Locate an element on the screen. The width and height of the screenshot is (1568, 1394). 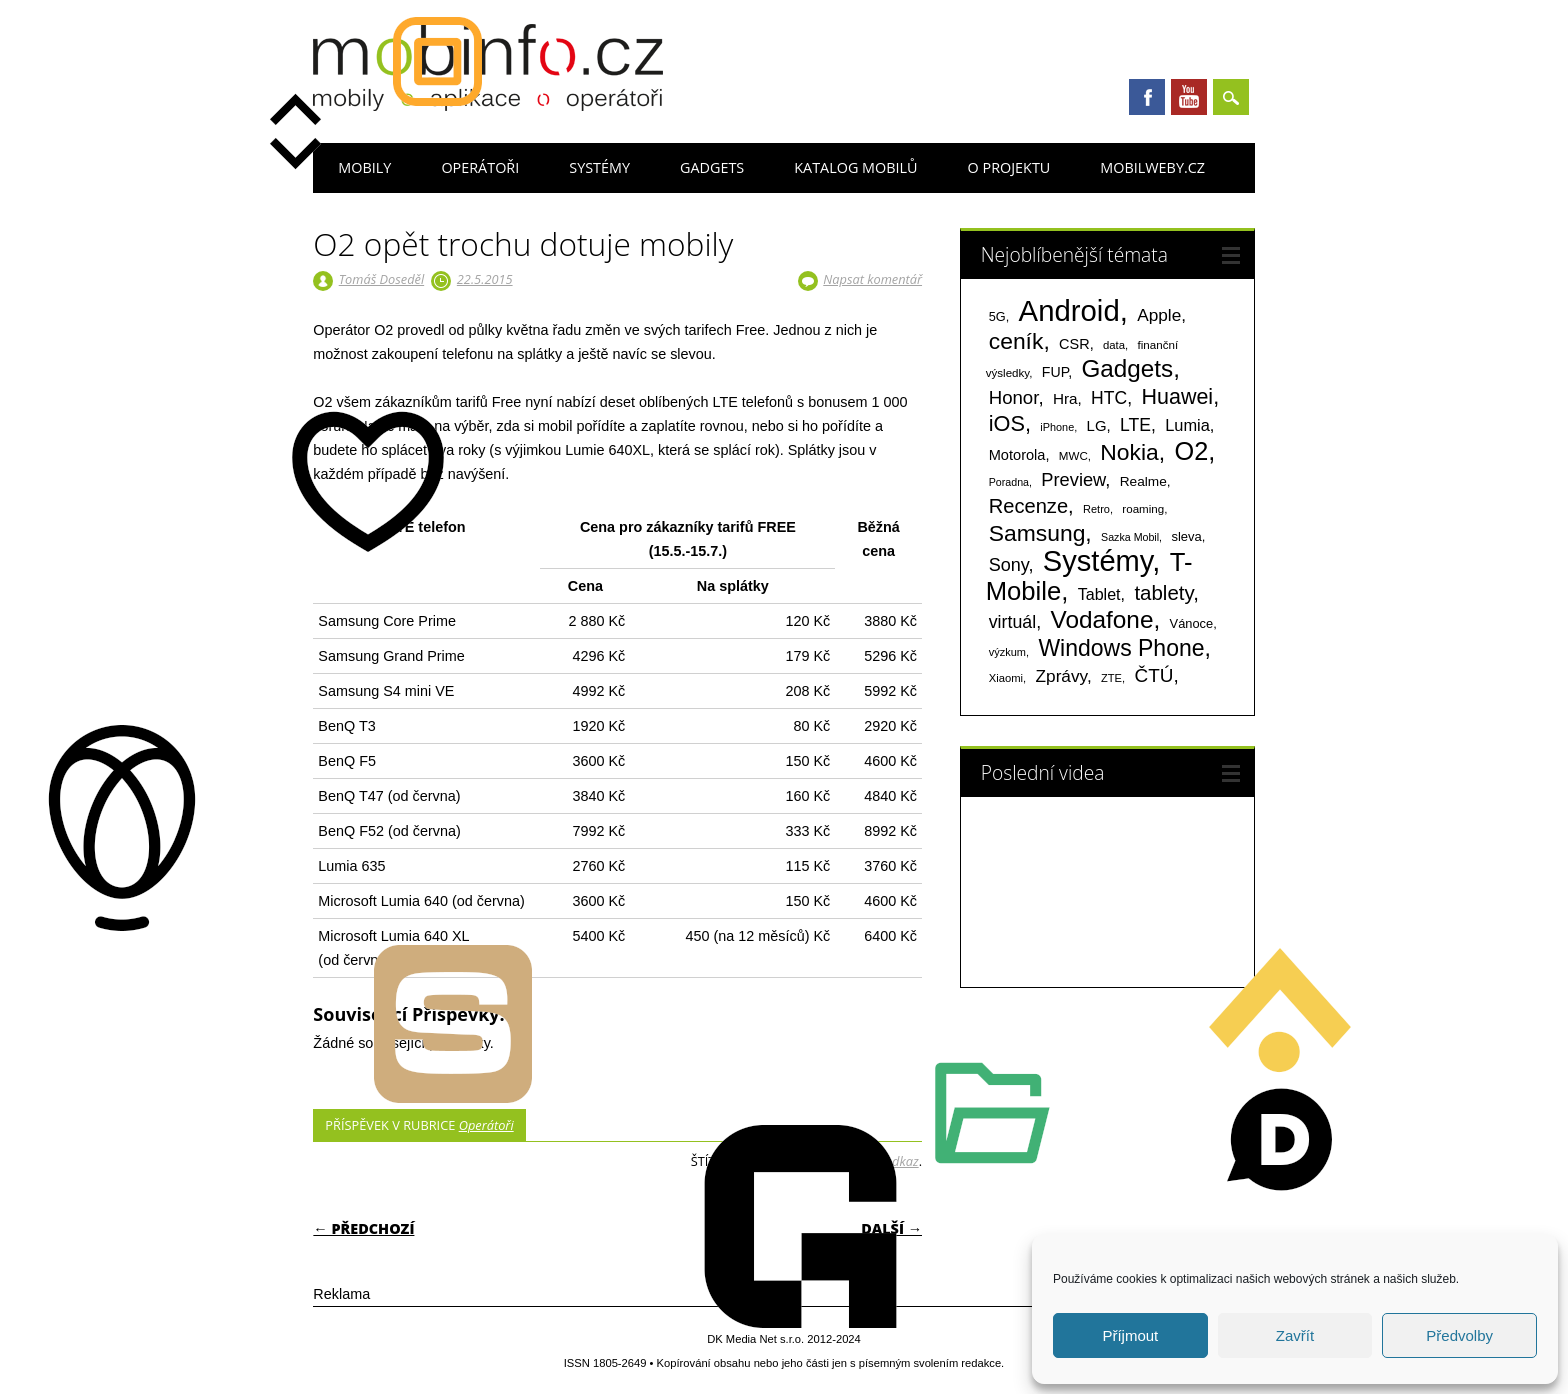
open folder to view contents is located at coordinates (991, 1113).